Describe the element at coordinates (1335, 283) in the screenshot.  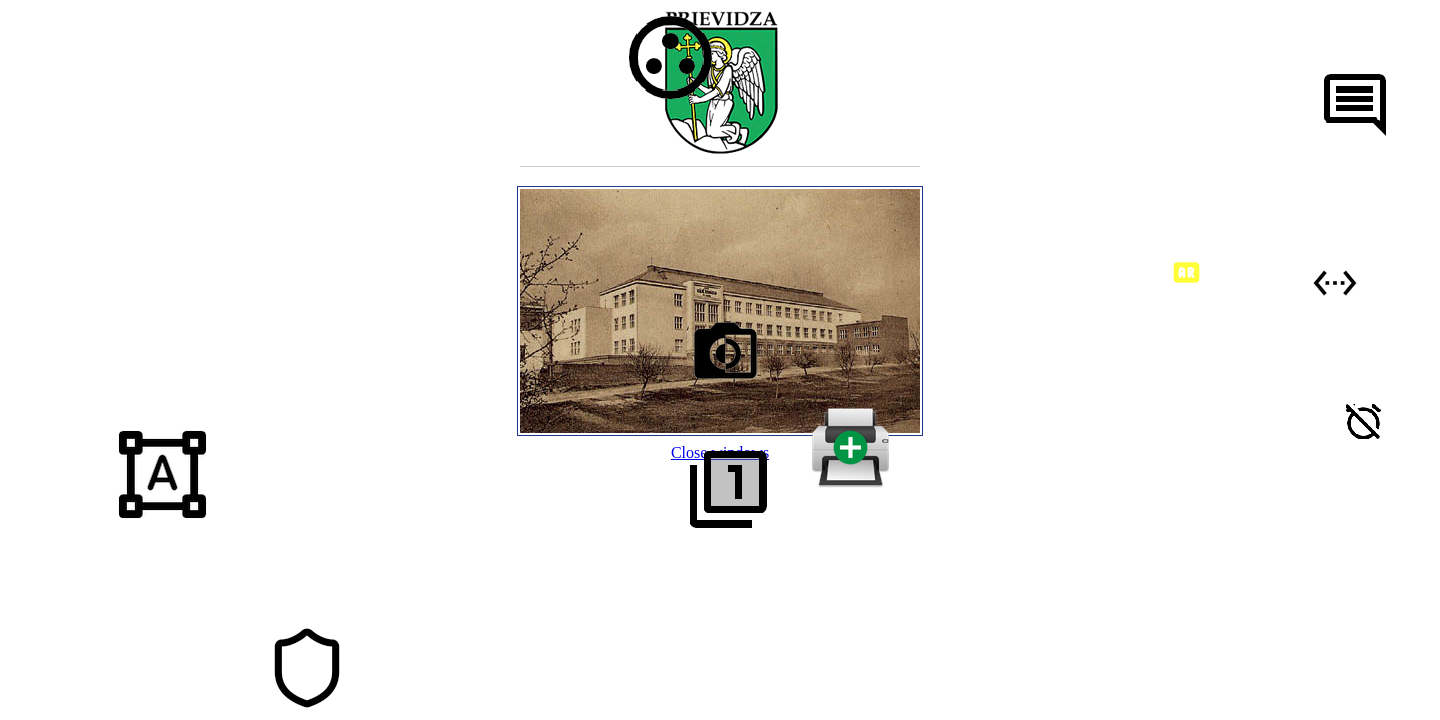
I see `access ethernet or wired network settings` at that location.